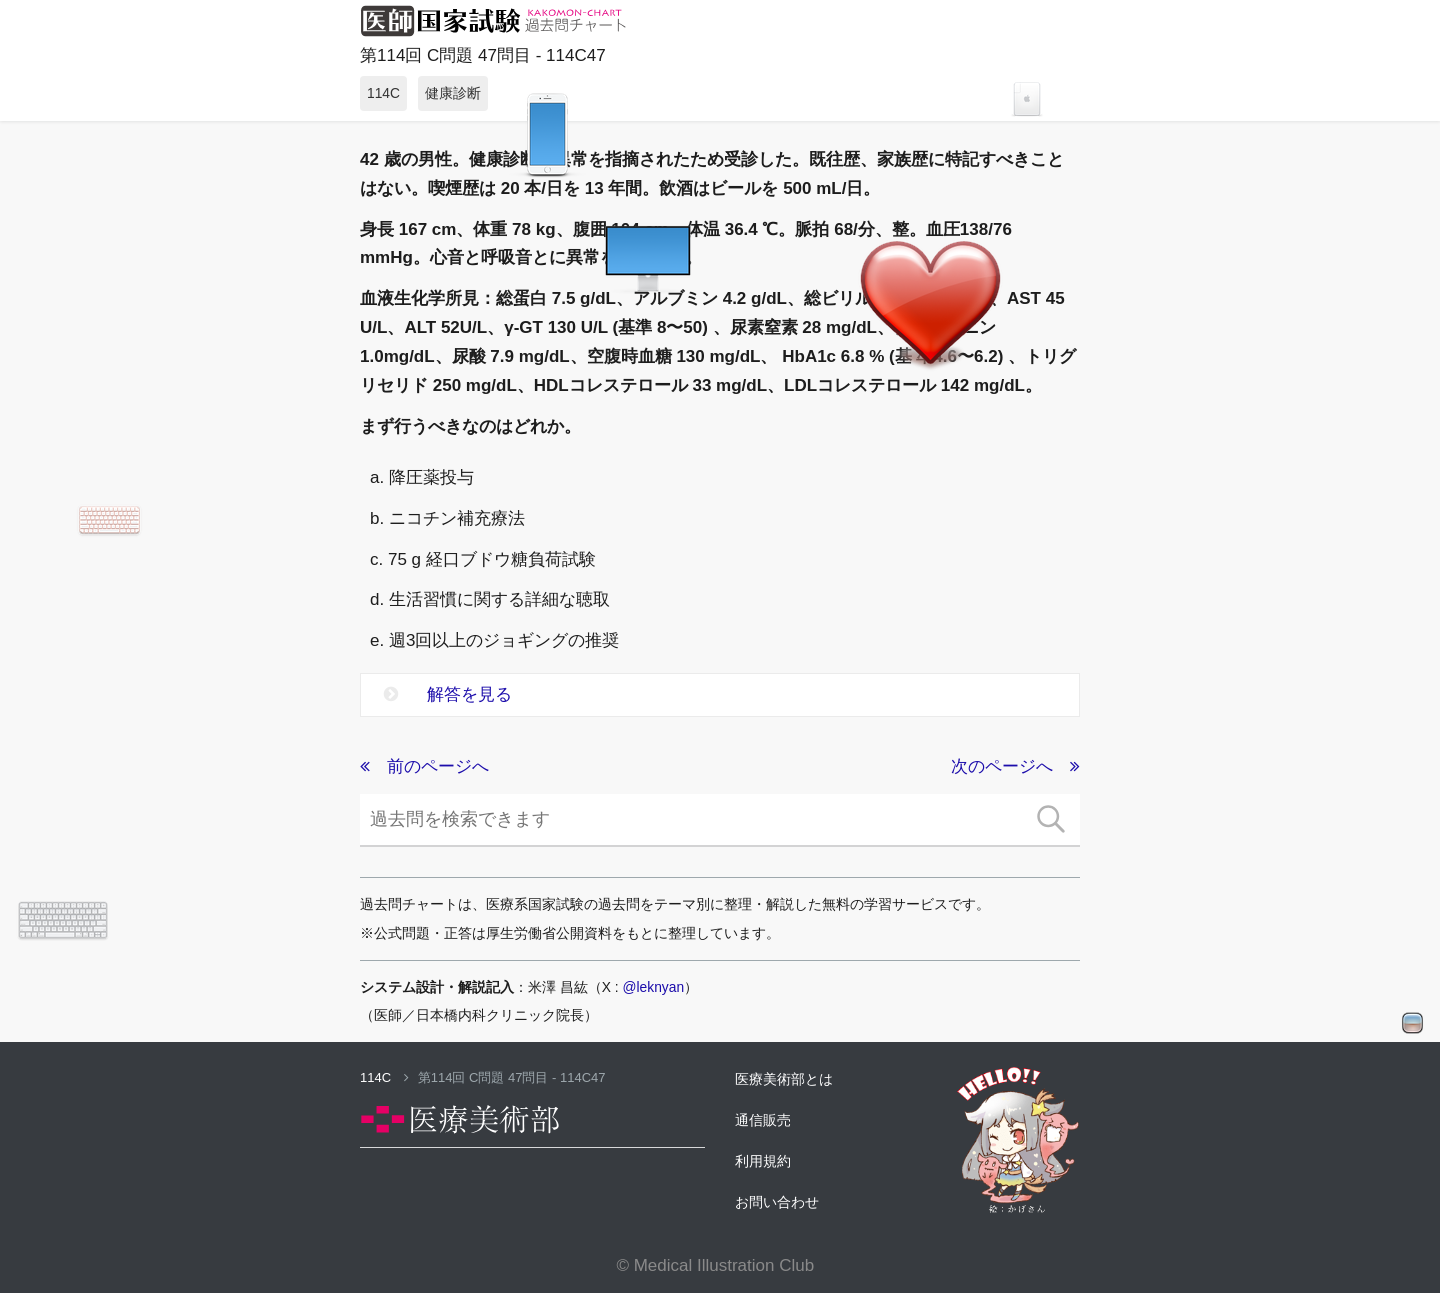 This screenshot has height=1293, width=1440. I want to click on connect a bluetooth keyboard, so click(63, 920).